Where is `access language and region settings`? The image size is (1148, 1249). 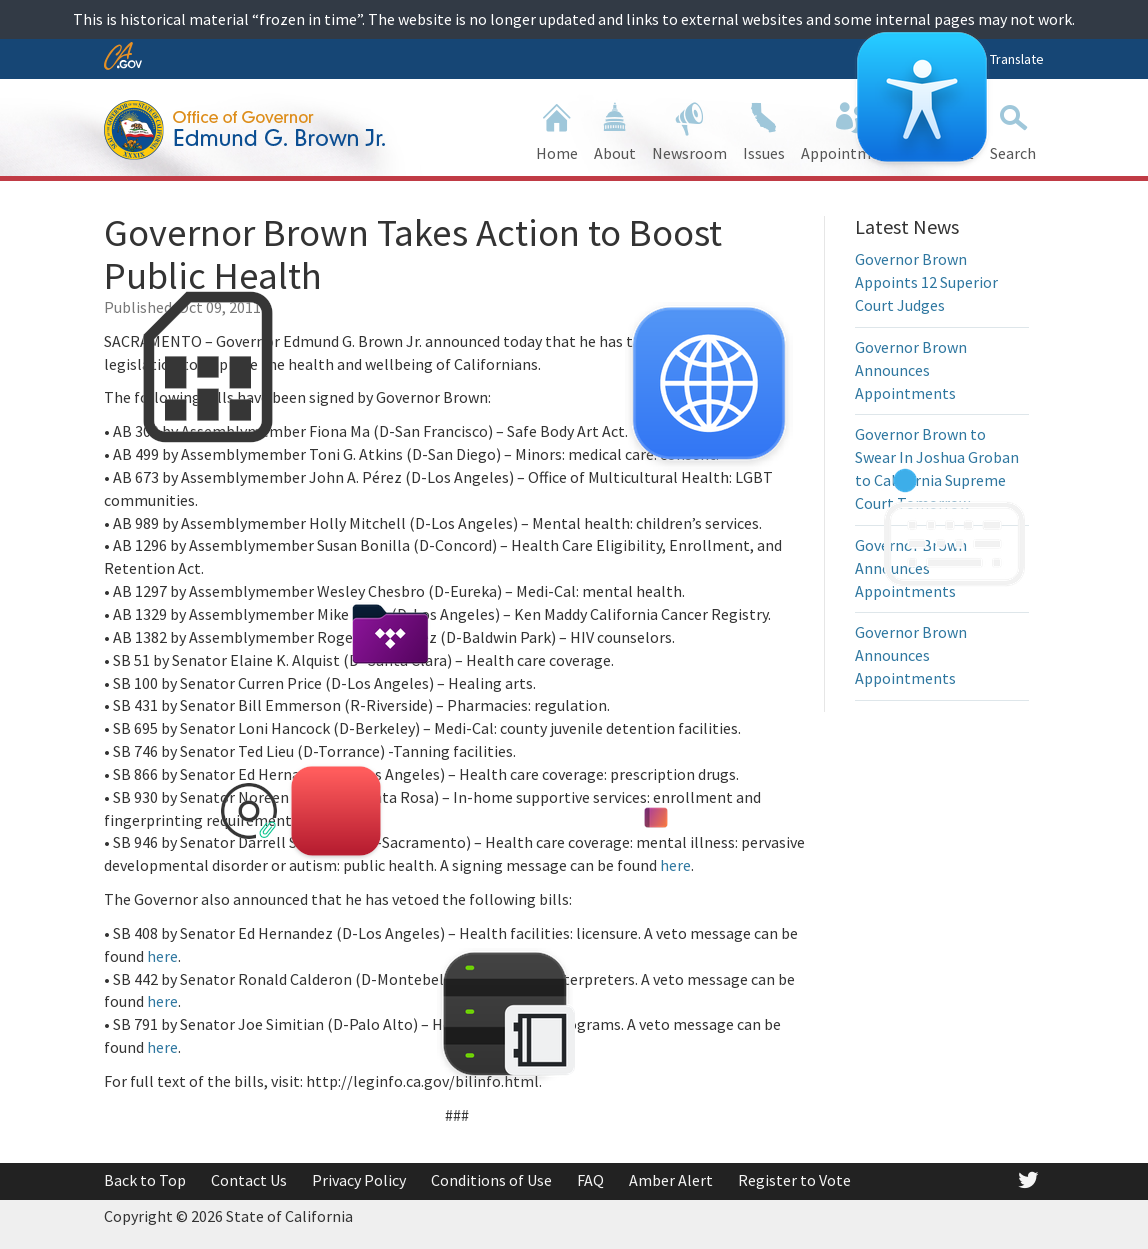 access language and region settings is located at coordinates (709, 386).